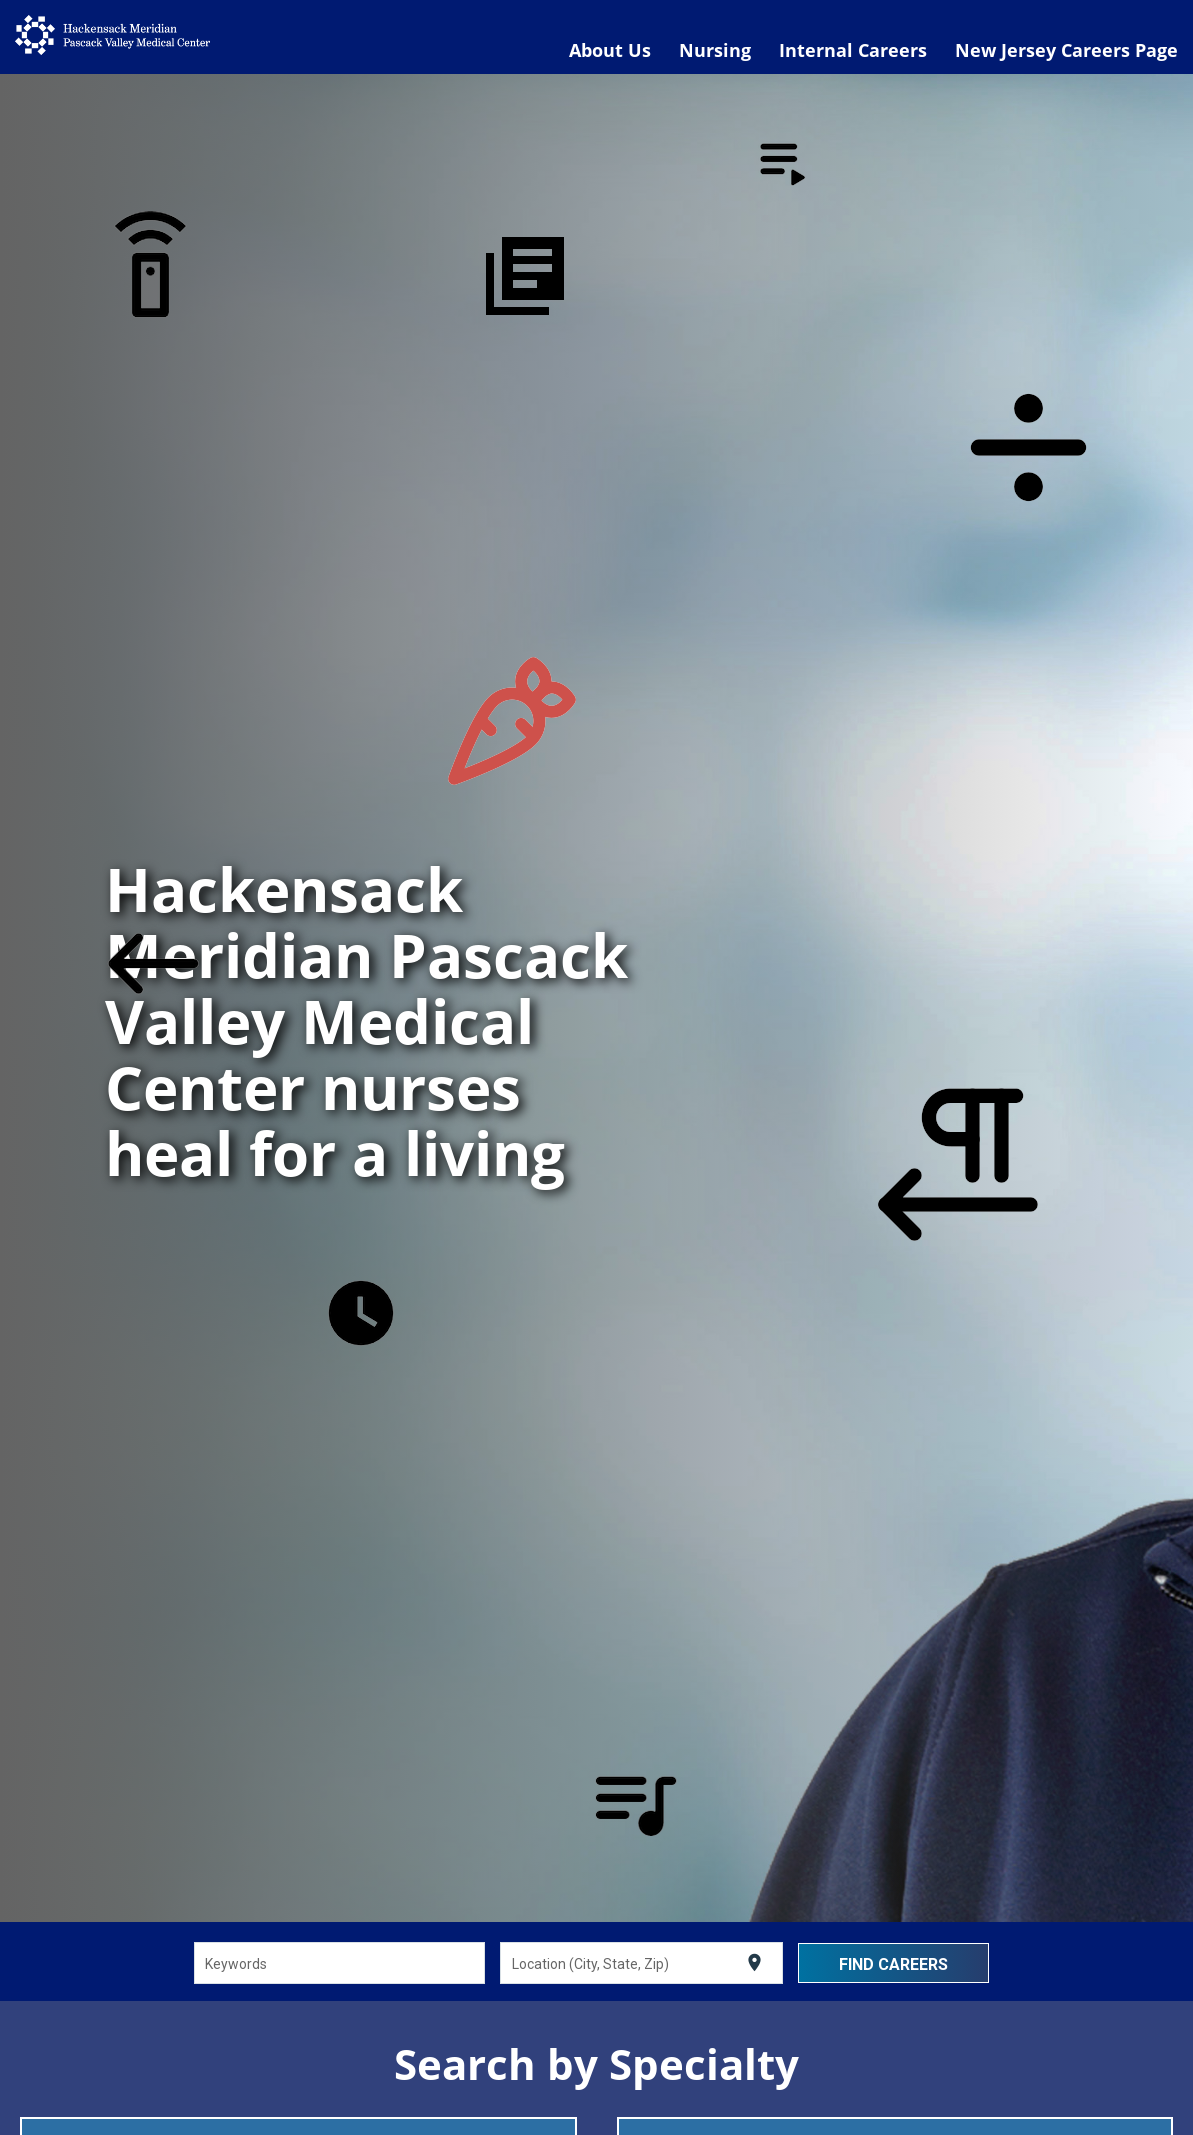 The width and height of the screenshot is (1193, 2135). Describe the element at coordinates (525, 276) in the screenshot. I see `access your document library` at that location.